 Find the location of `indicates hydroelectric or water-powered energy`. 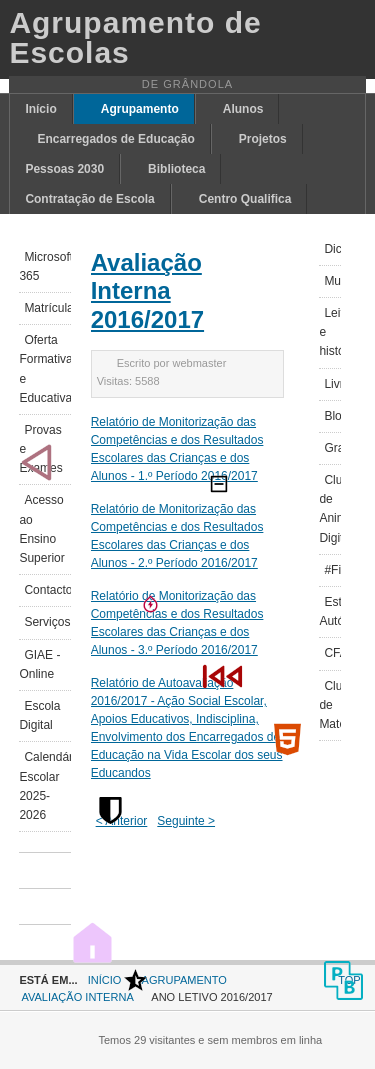

indicates hydroelectric or water-powered energy is located at coordinates (150, 604).